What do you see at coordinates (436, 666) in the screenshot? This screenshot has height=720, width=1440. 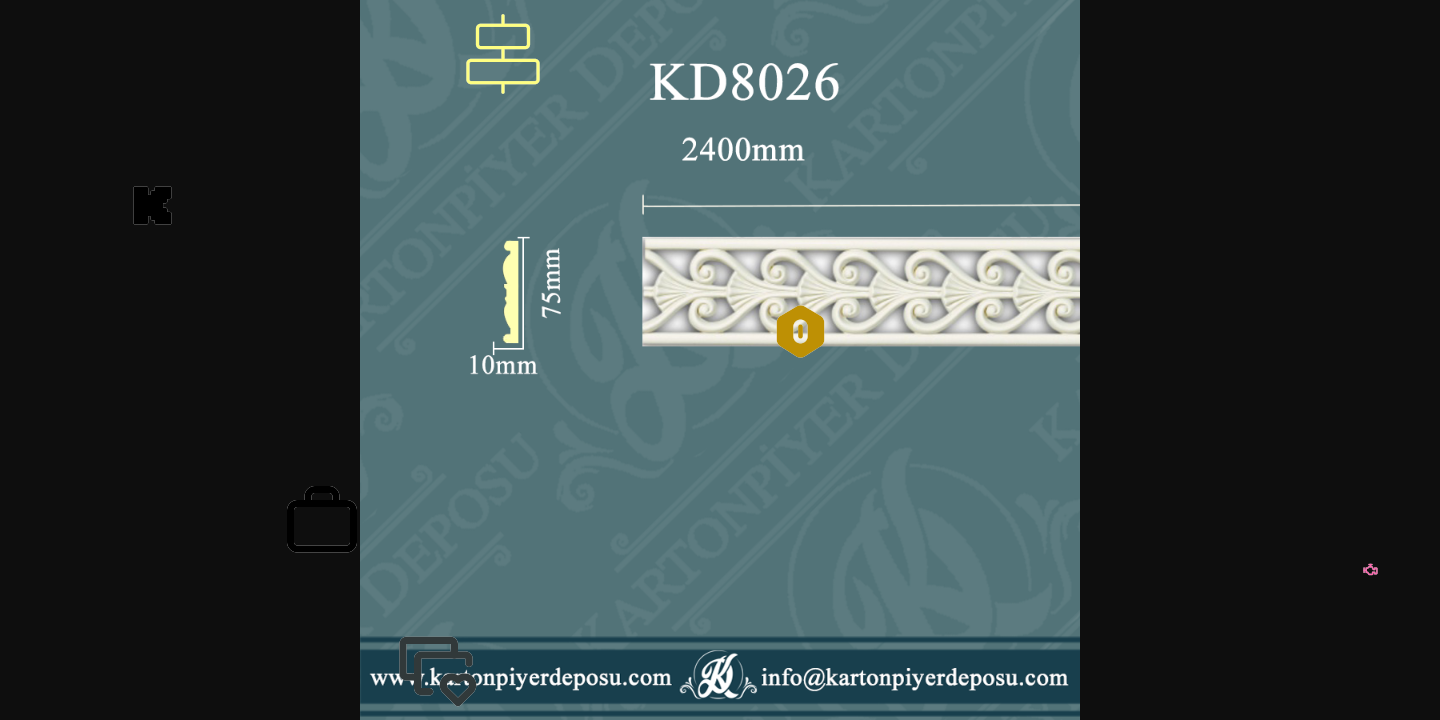 I see `donate or send money to a cause you love` at bounding box center [436, 666].